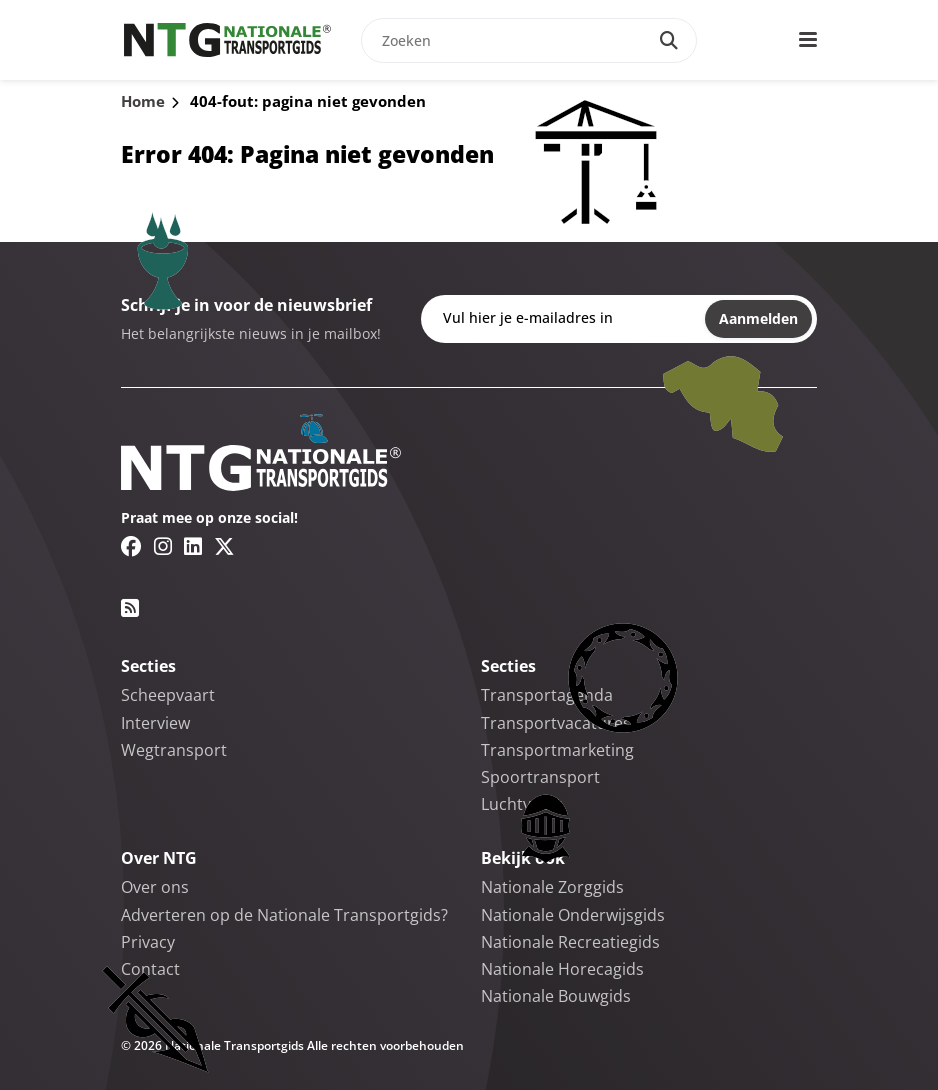 This screenshot has height=1090, width=938. Describe the element at coordinates (313, 428) in the screenshot. I see `select a playful or childlike avatar accessory` at that location.